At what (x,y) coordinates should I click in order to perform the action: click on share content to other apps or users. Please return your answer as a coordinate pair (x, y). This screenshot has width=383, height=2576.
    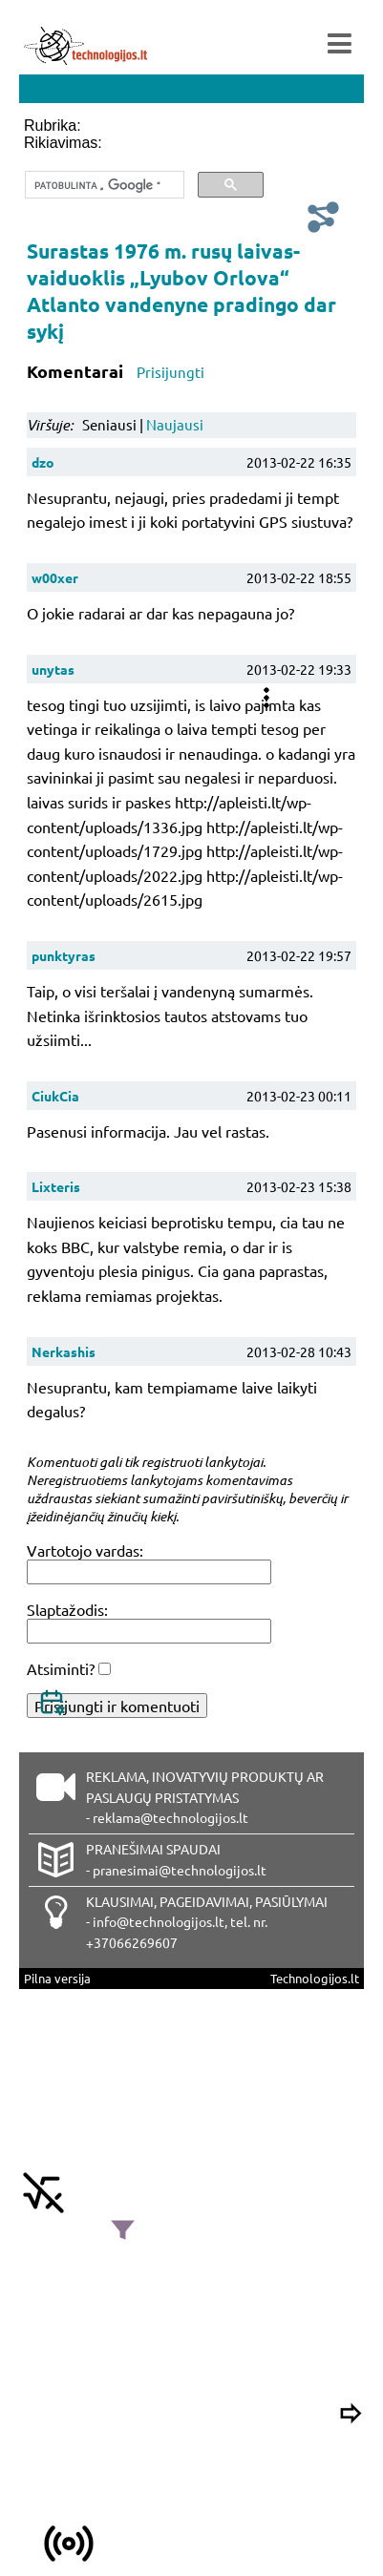
    Looking at the image, I should click on (323, 217).